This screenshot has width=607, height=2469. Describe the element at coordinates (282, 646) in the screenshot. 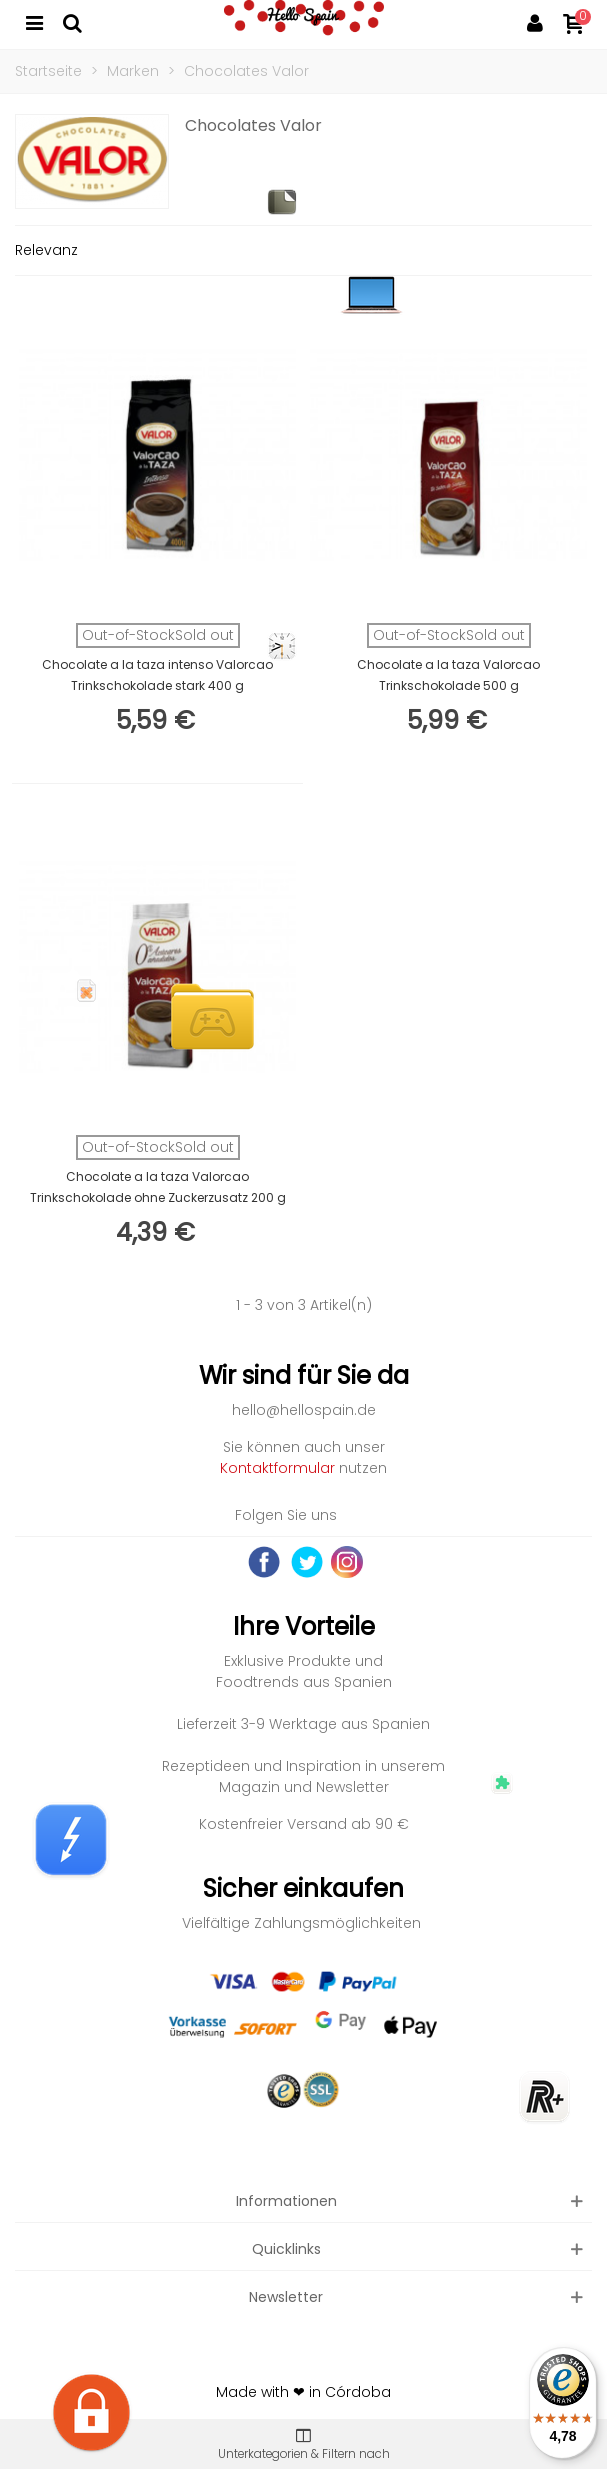

I see `open the clock app` at that location.